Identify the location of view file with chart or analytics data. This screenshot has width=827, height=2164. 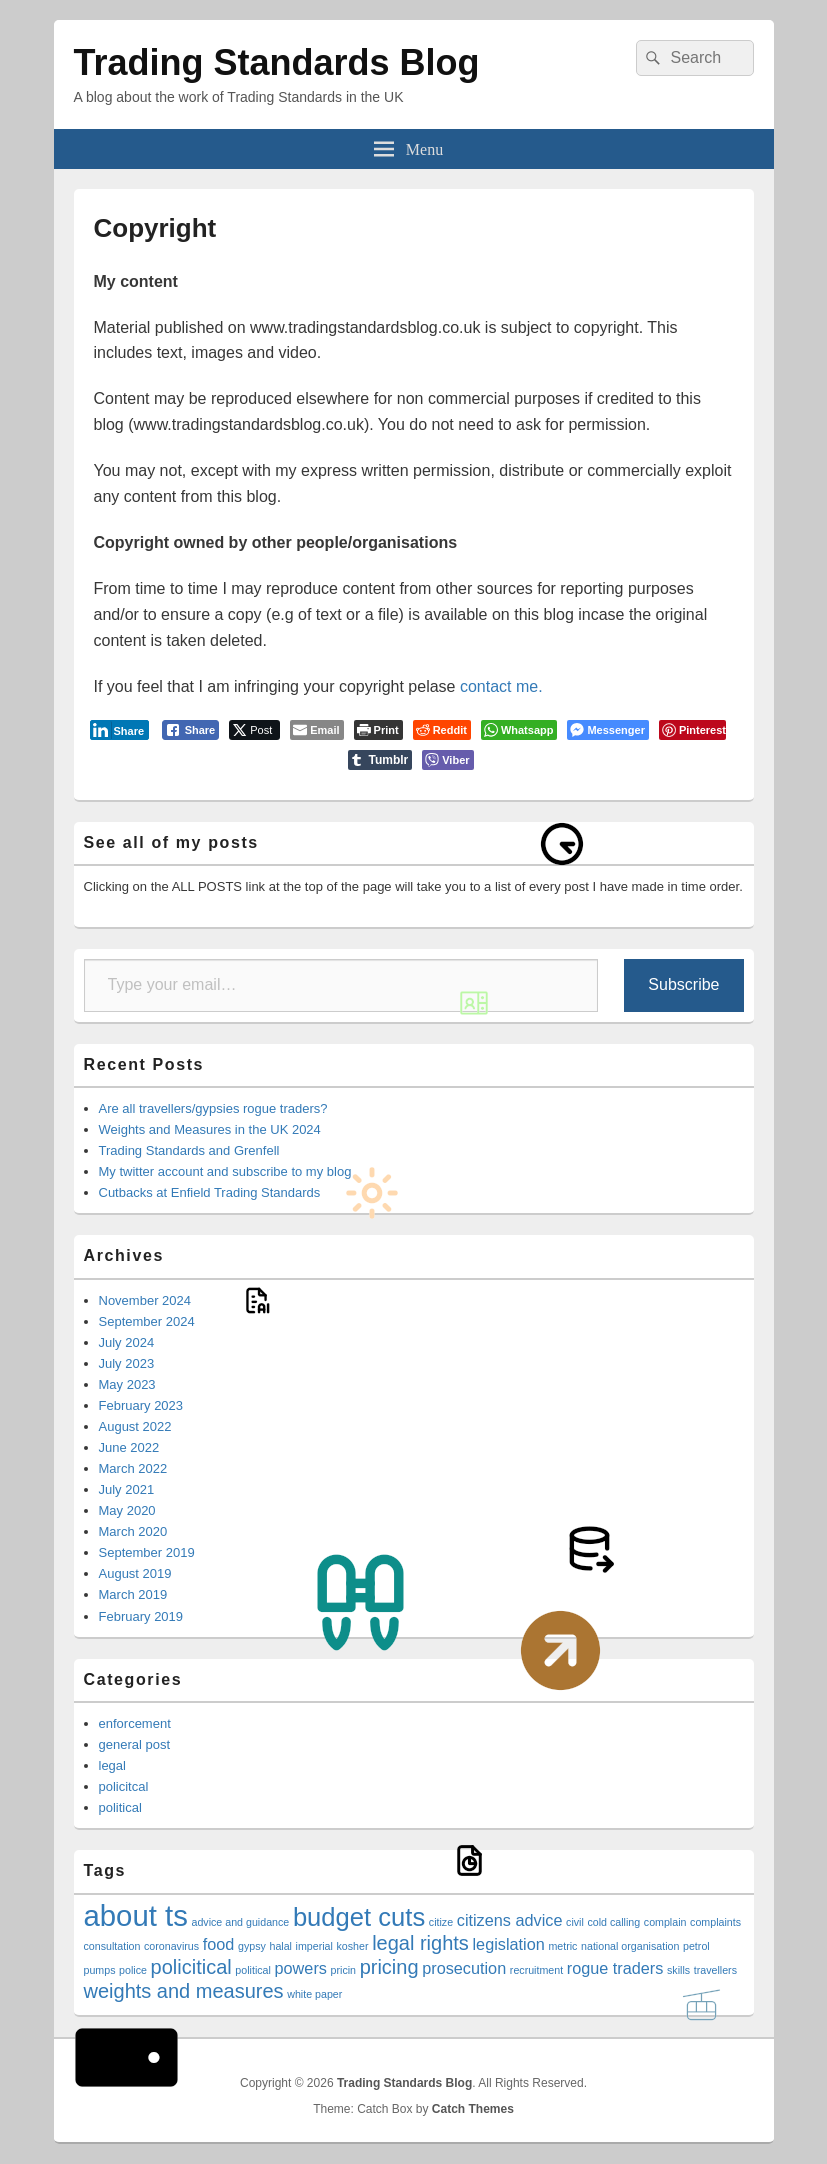
(469, 1860).